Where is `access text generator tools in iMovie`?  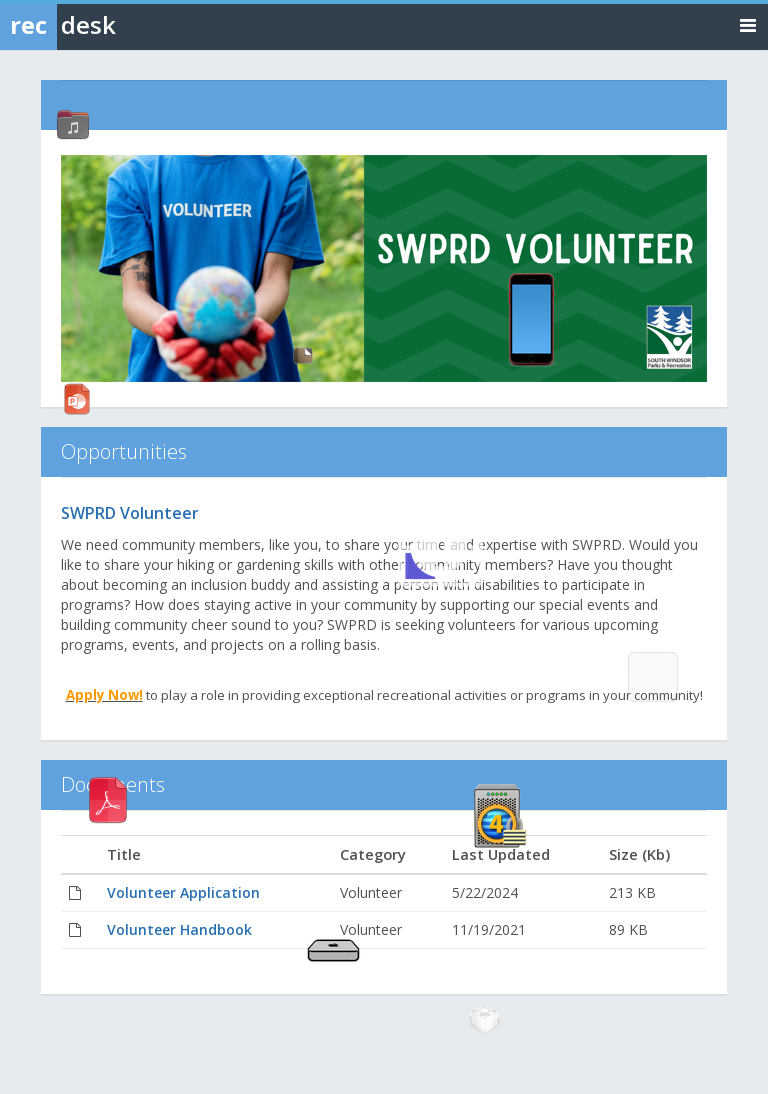
access text generator tools in iMovie is located at coordinates (440, 547).